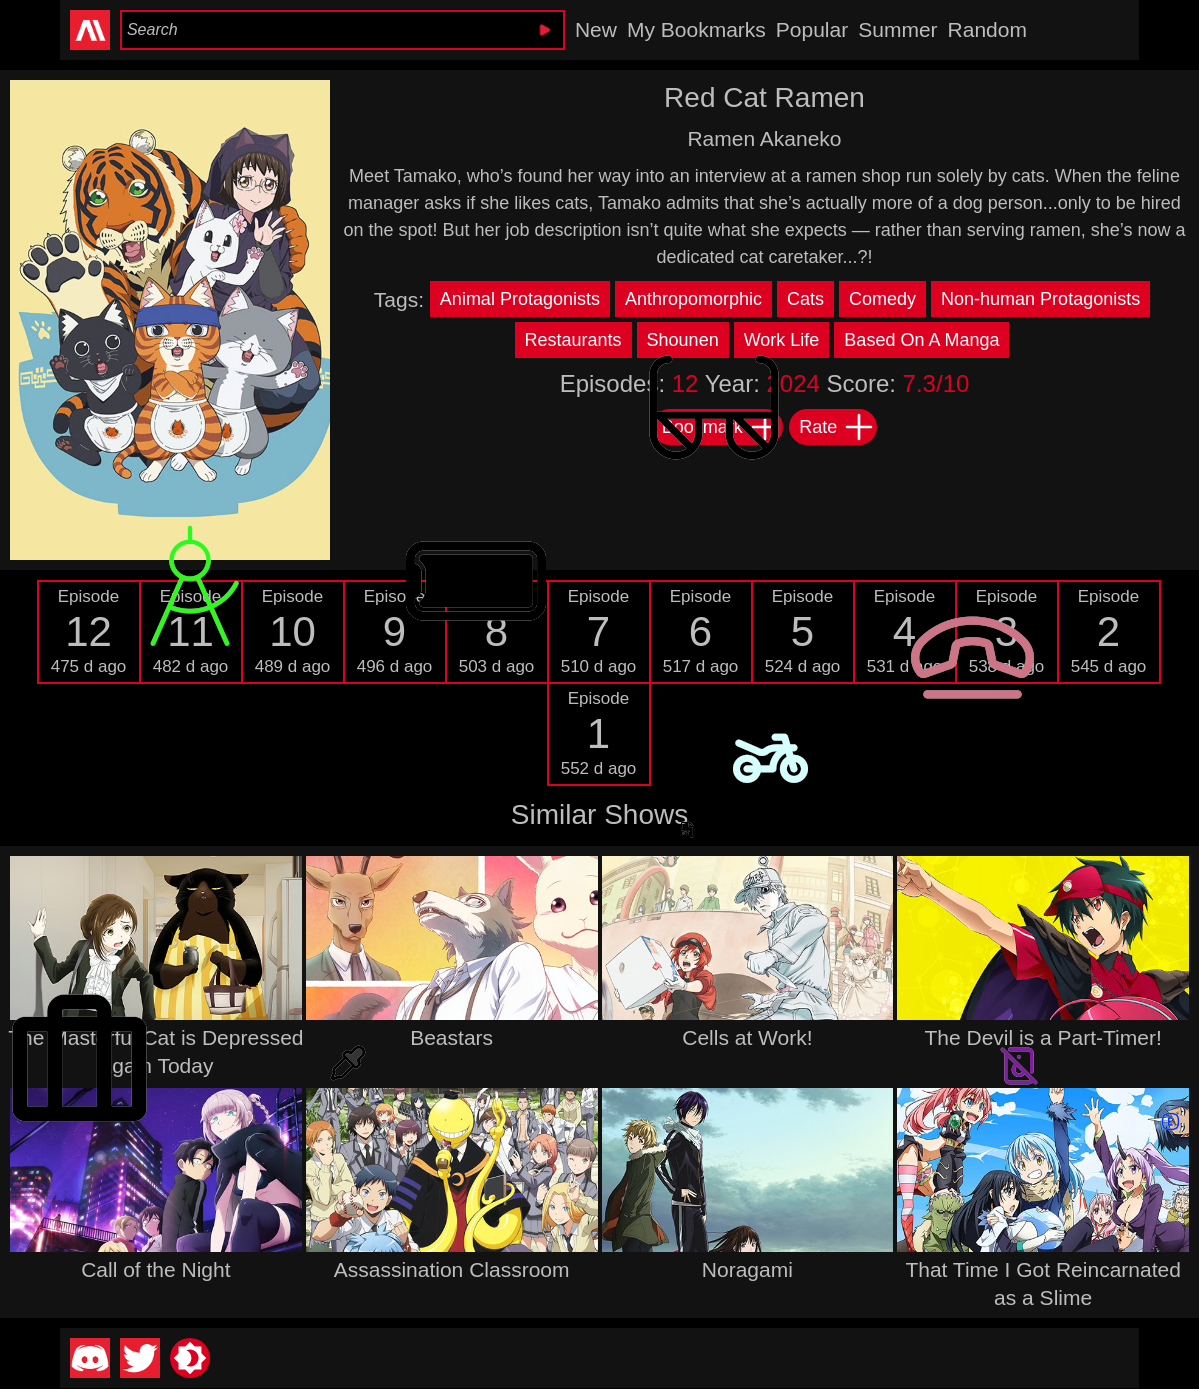  What do you see at coordinates (190, 588) in the screenshot?
I see `access drawing or drafting tools` at bounding box center [190, 588].